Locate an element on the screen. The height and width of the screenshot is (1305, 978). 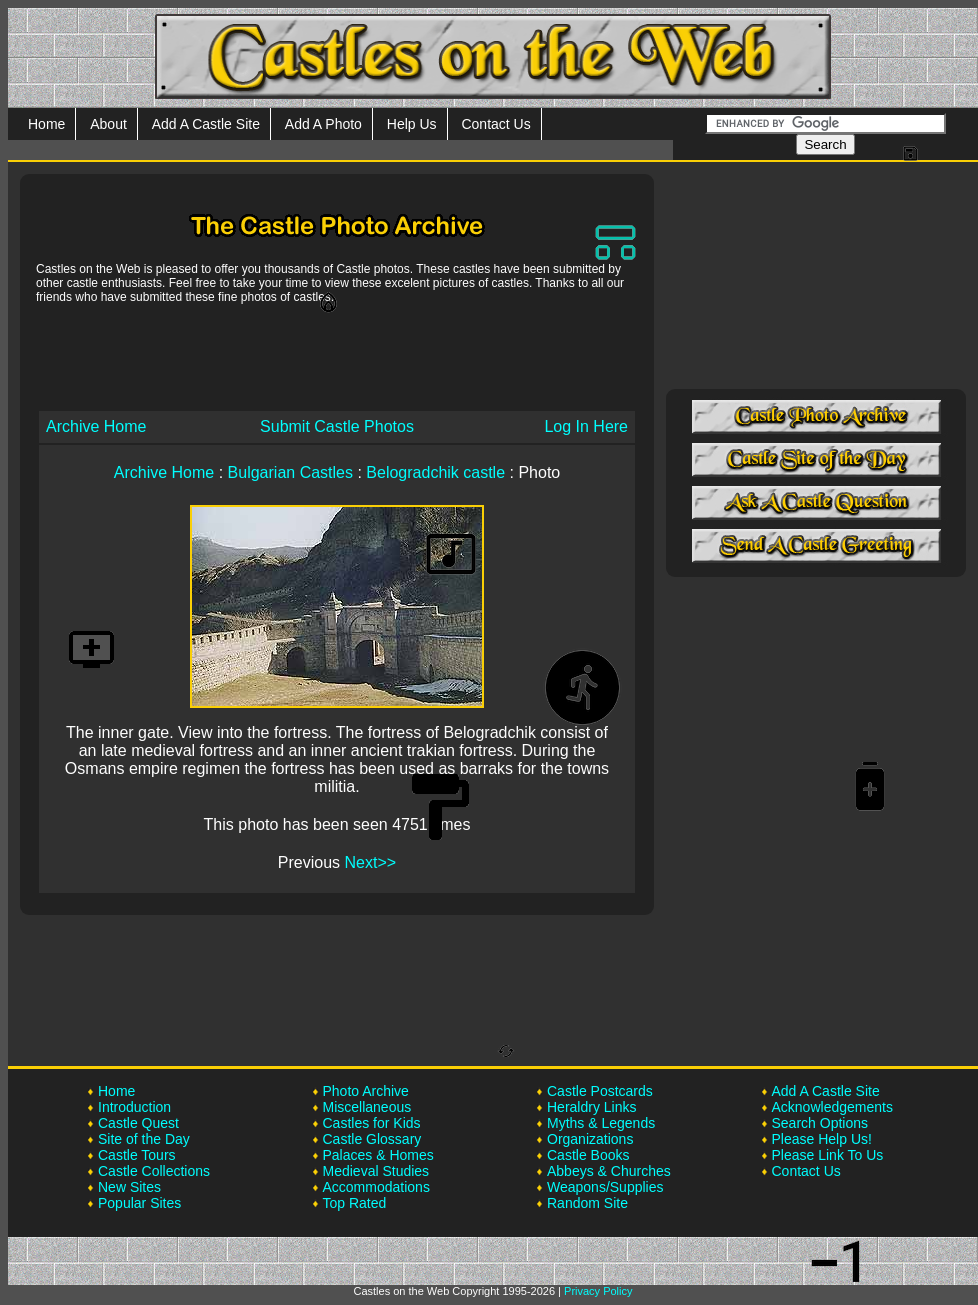
view code structure or hierarchy is located at coordinates (615, 242).